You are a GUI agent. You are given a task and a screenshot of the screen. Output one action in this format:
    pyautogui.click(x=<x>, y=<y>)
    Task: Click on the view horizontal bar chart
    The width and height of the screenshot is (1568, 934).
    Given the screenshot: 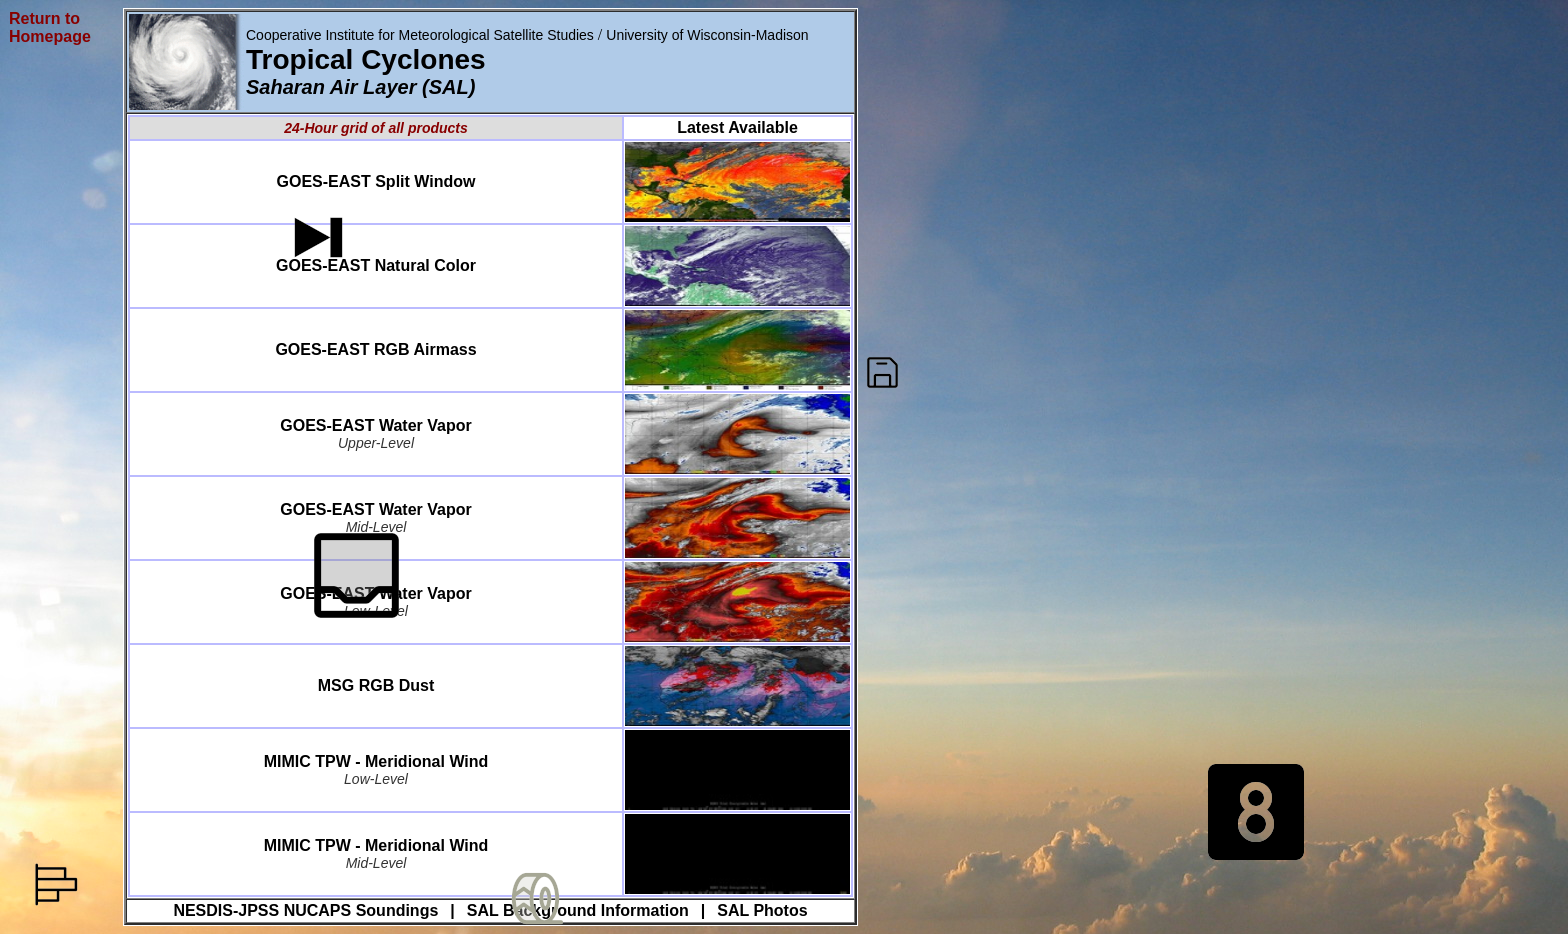 What is the action you would take?
    pyautogui.click(x=54, y=884)
    